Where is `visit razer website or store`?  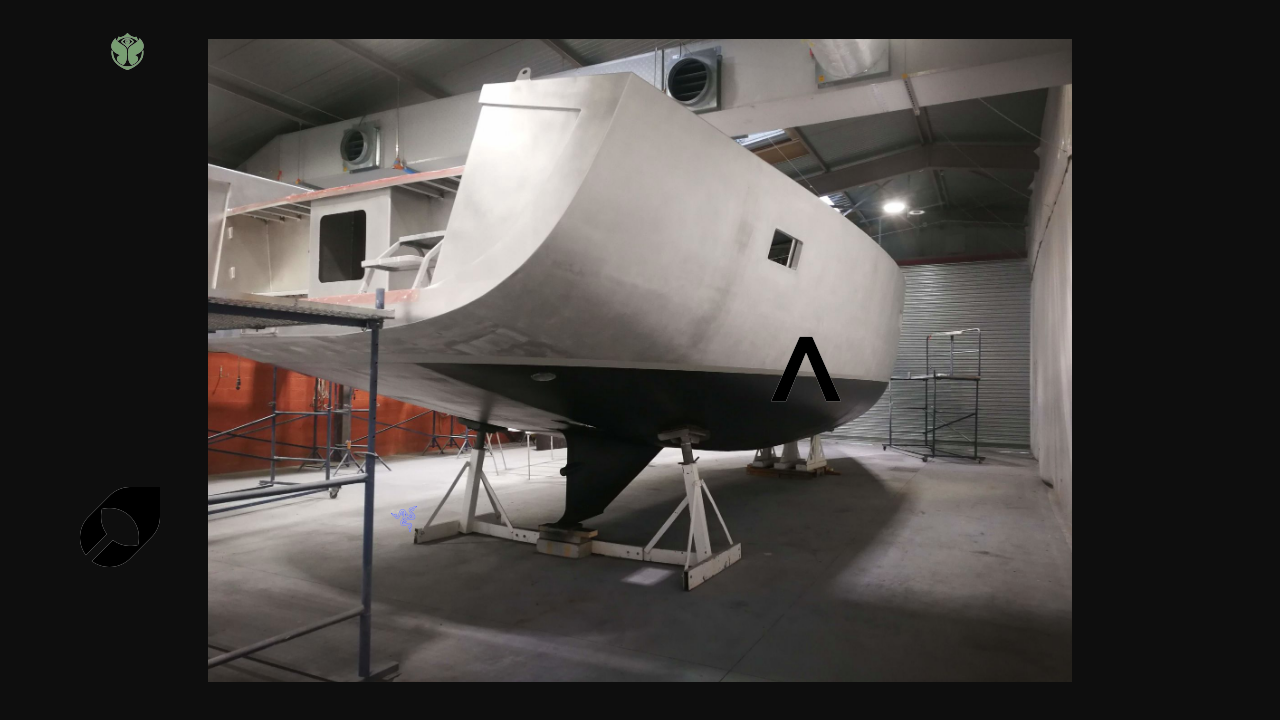
visit razer website or store is located at coordinates (404, 519).